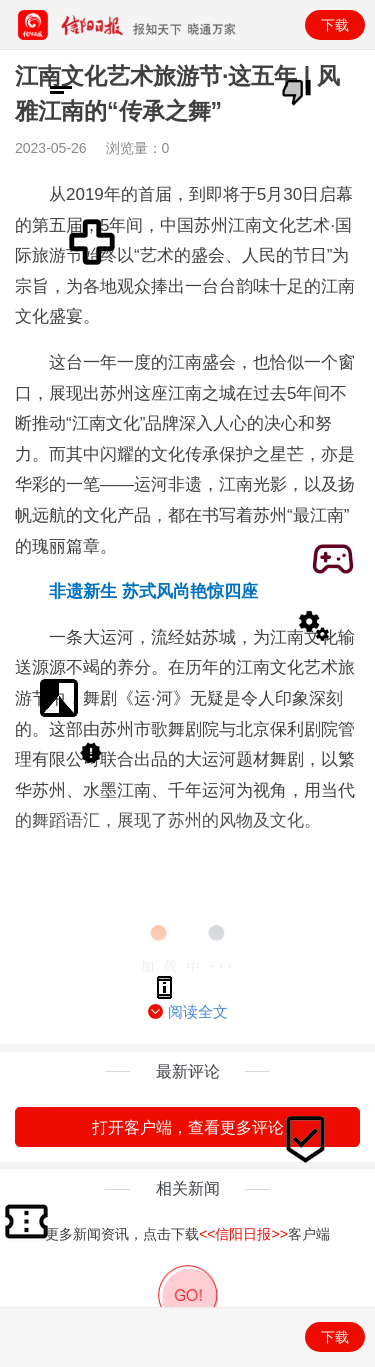  Describe the element at coordinates (305, 1139) in the screenshot. I see `mark a location as visited` at that location.